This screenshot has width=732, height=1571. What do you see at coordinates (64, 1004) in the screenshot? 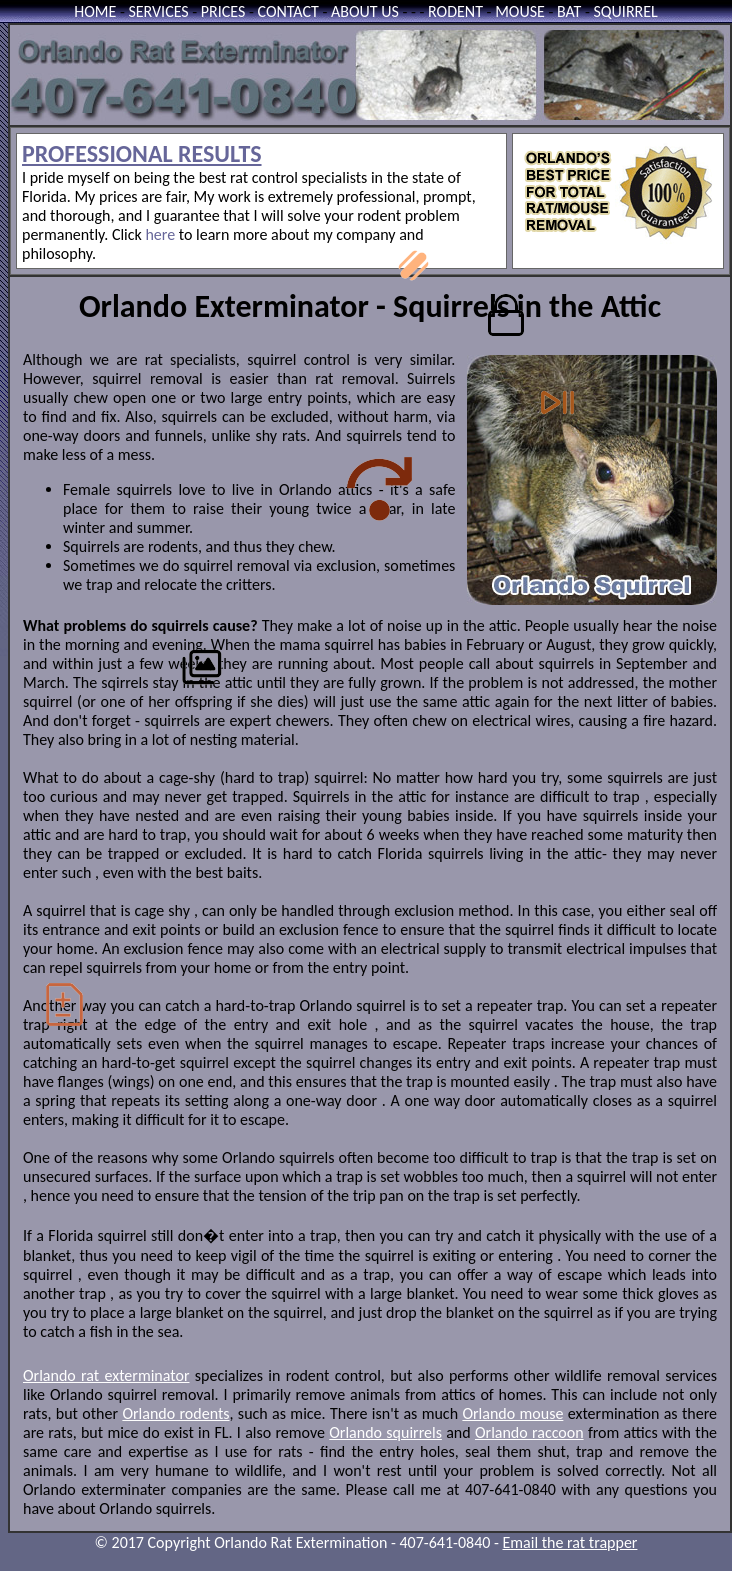
I see `view file differences or changes` at bounding box center [64, 1004].